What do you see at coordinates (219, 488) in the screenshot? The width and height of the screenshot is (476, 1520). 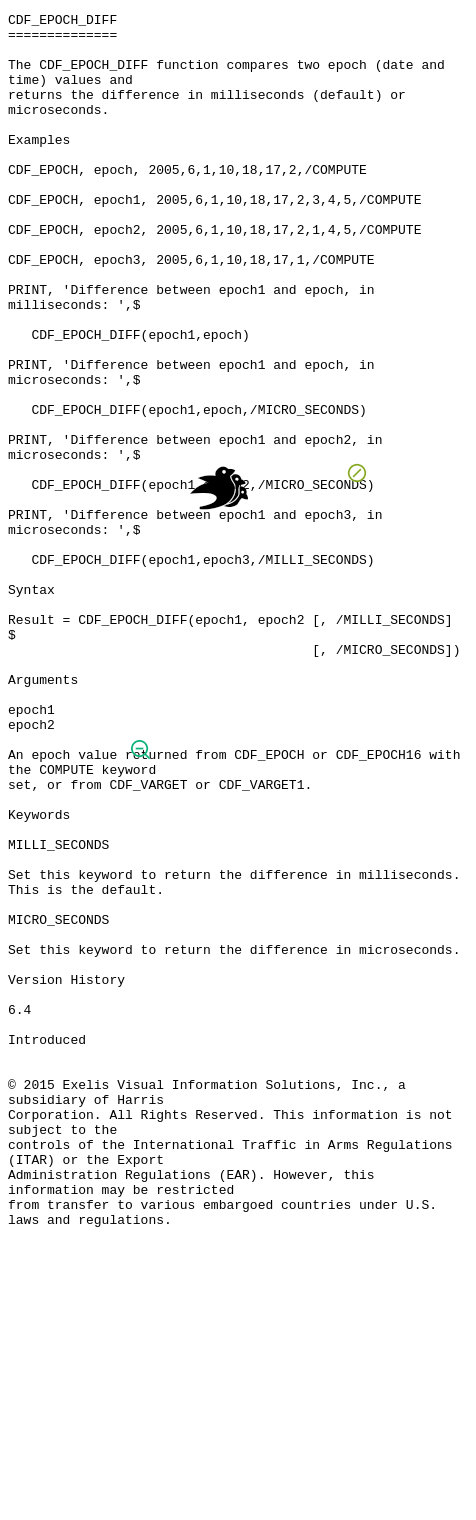 I see `bevy game engine logo` at bounding box center [219, 488].